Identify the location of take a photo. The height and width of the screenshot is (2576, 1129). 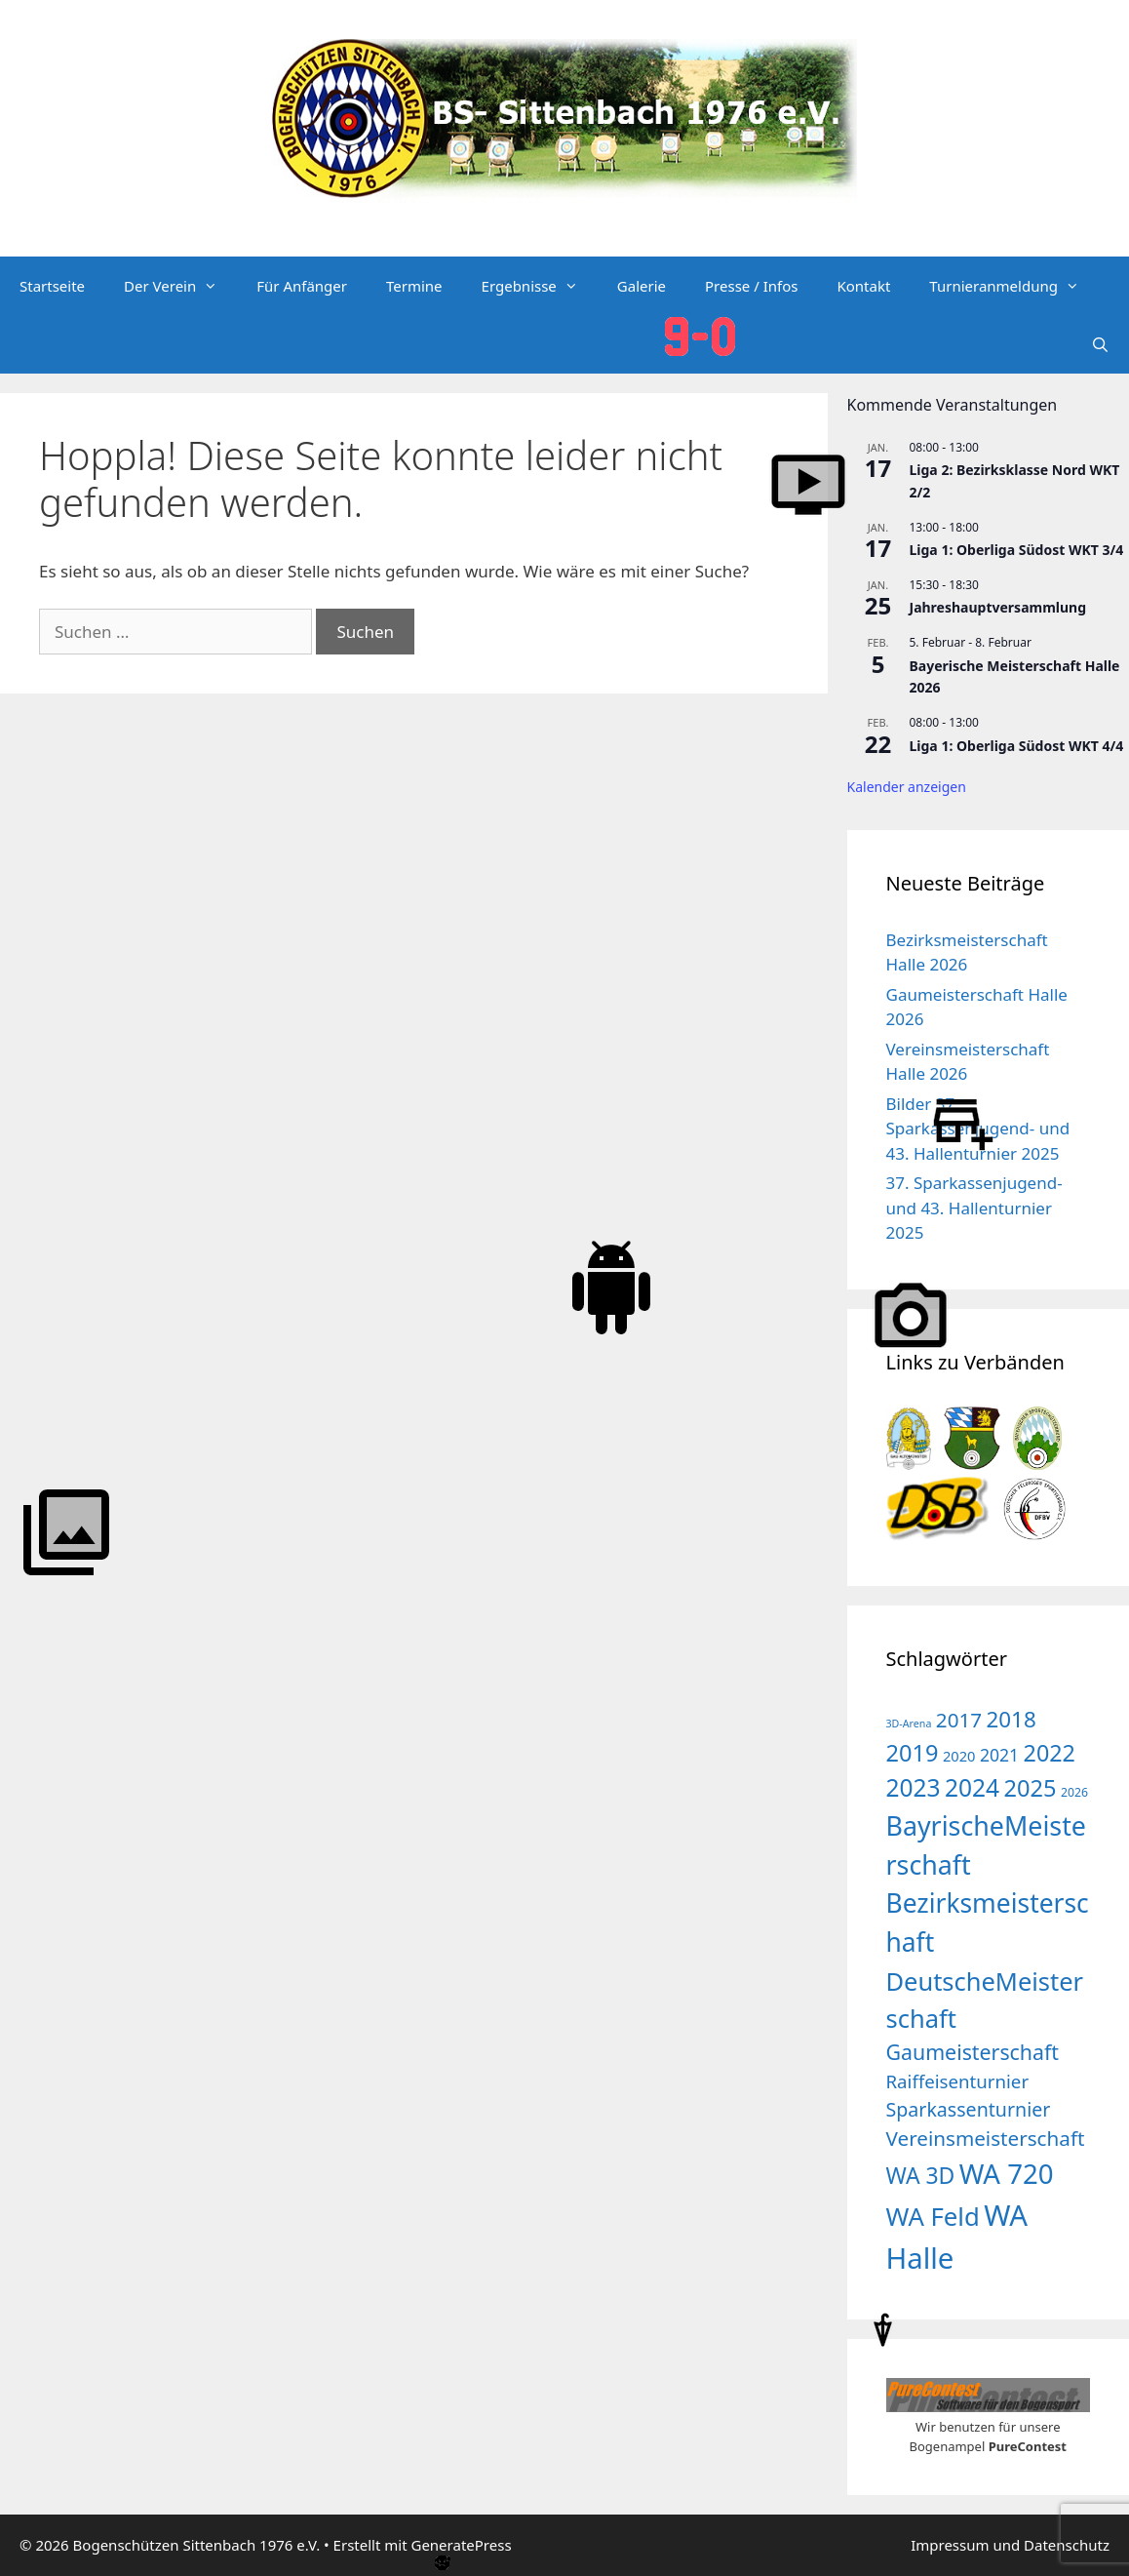
(911, 1319).